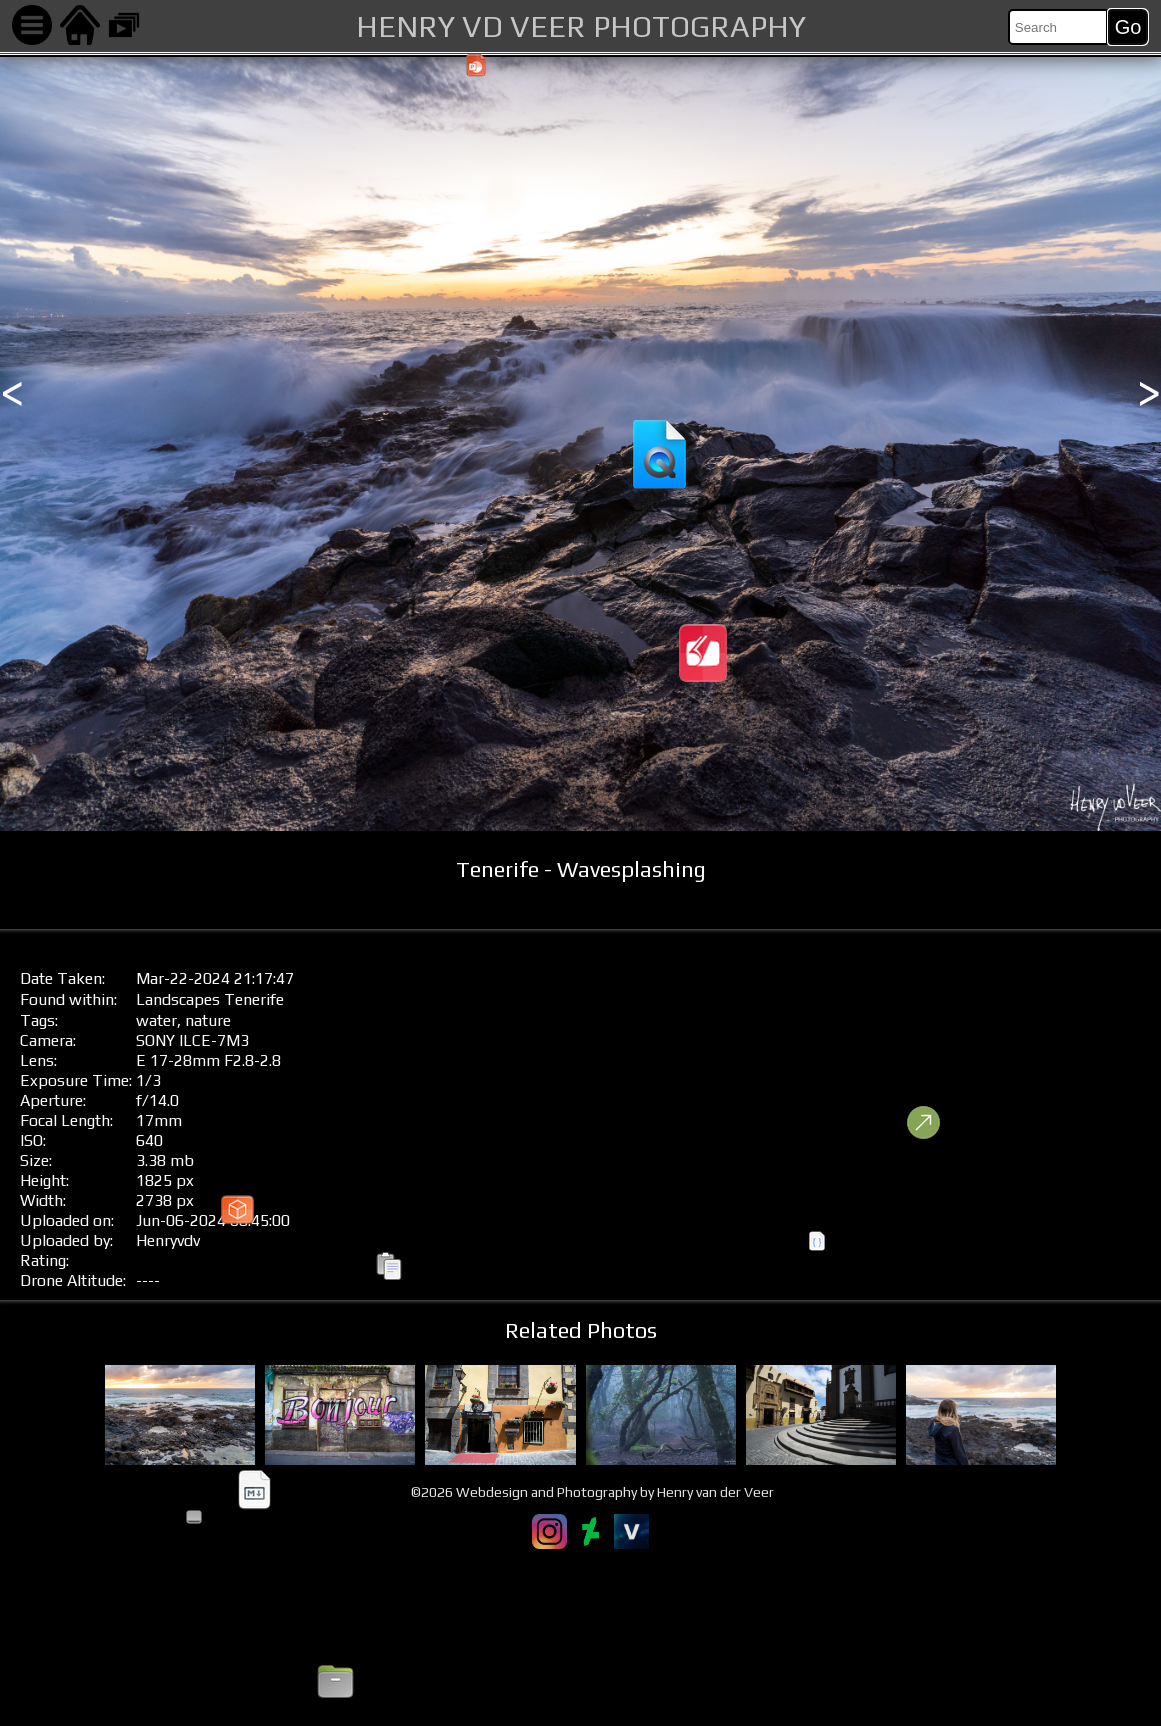  Describe the element at coordinates (389, 1266) in the screenshot. I see `paste content from clipboard` at that location.